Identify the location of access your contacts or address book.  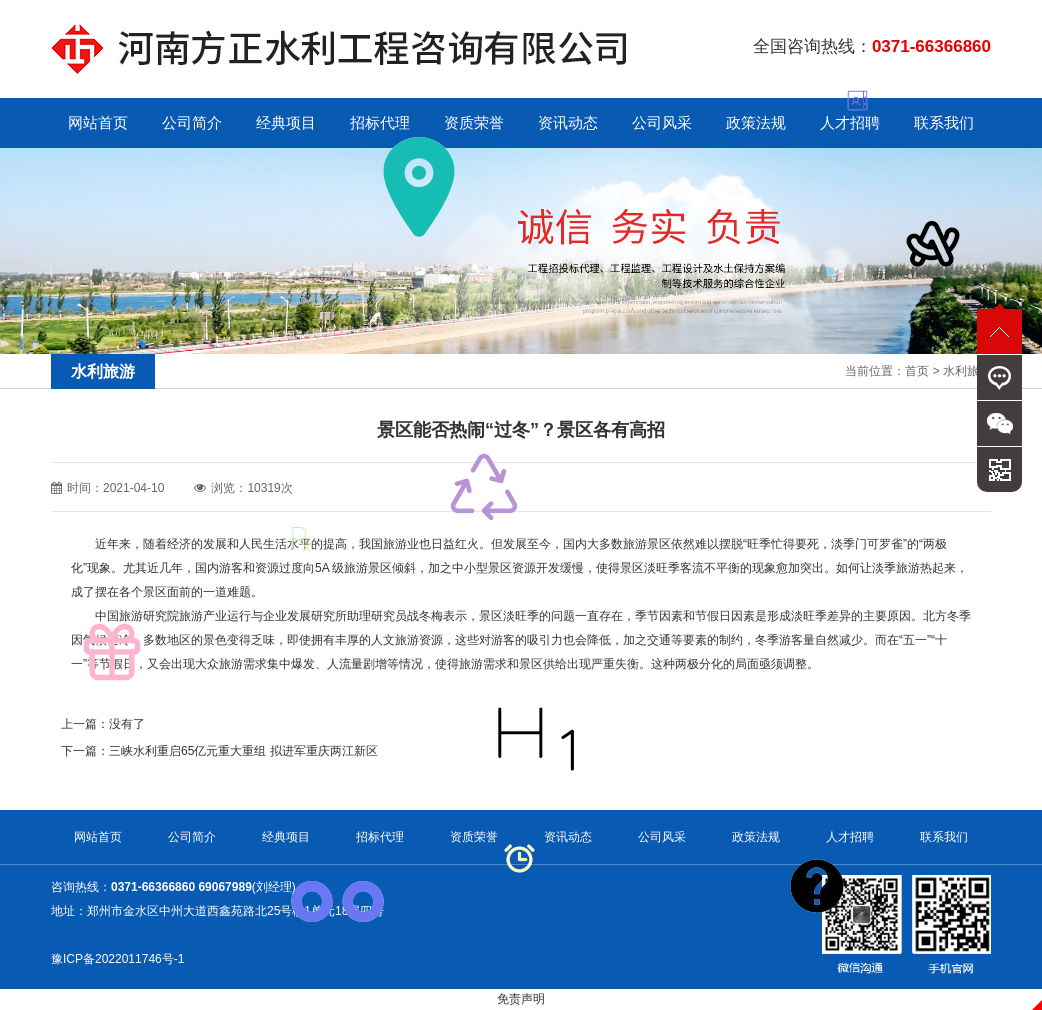
(857, 100).